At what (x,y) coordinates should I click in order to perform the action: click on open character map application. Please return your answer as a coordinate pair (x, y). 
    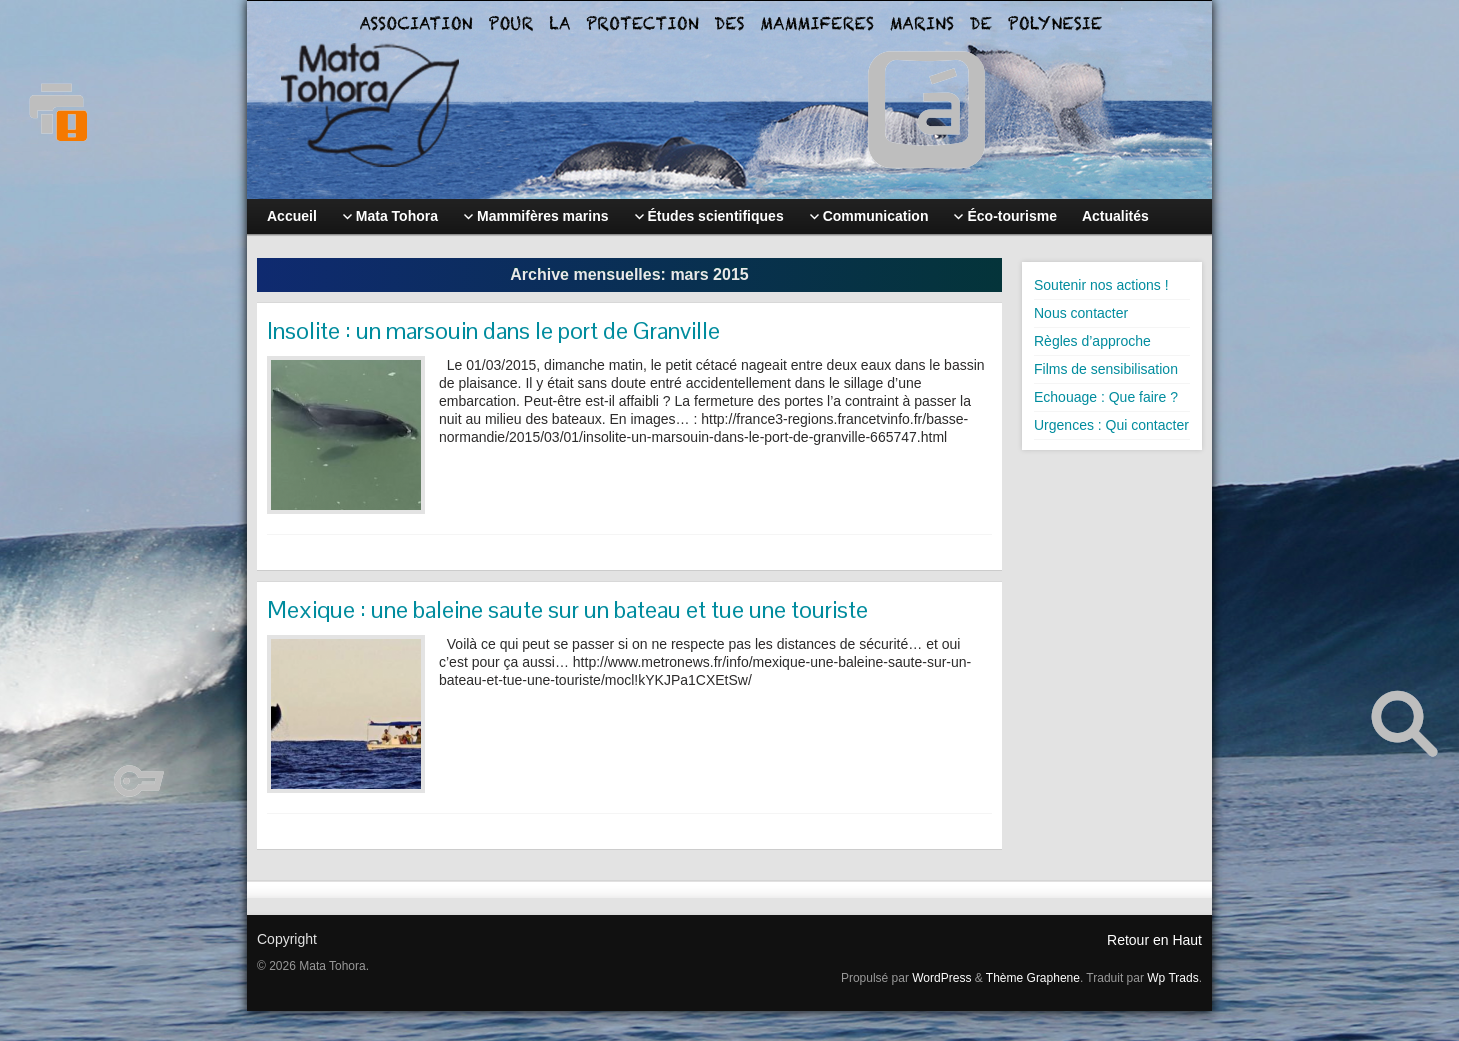
    Looking at the image, I should click on (926, 109).